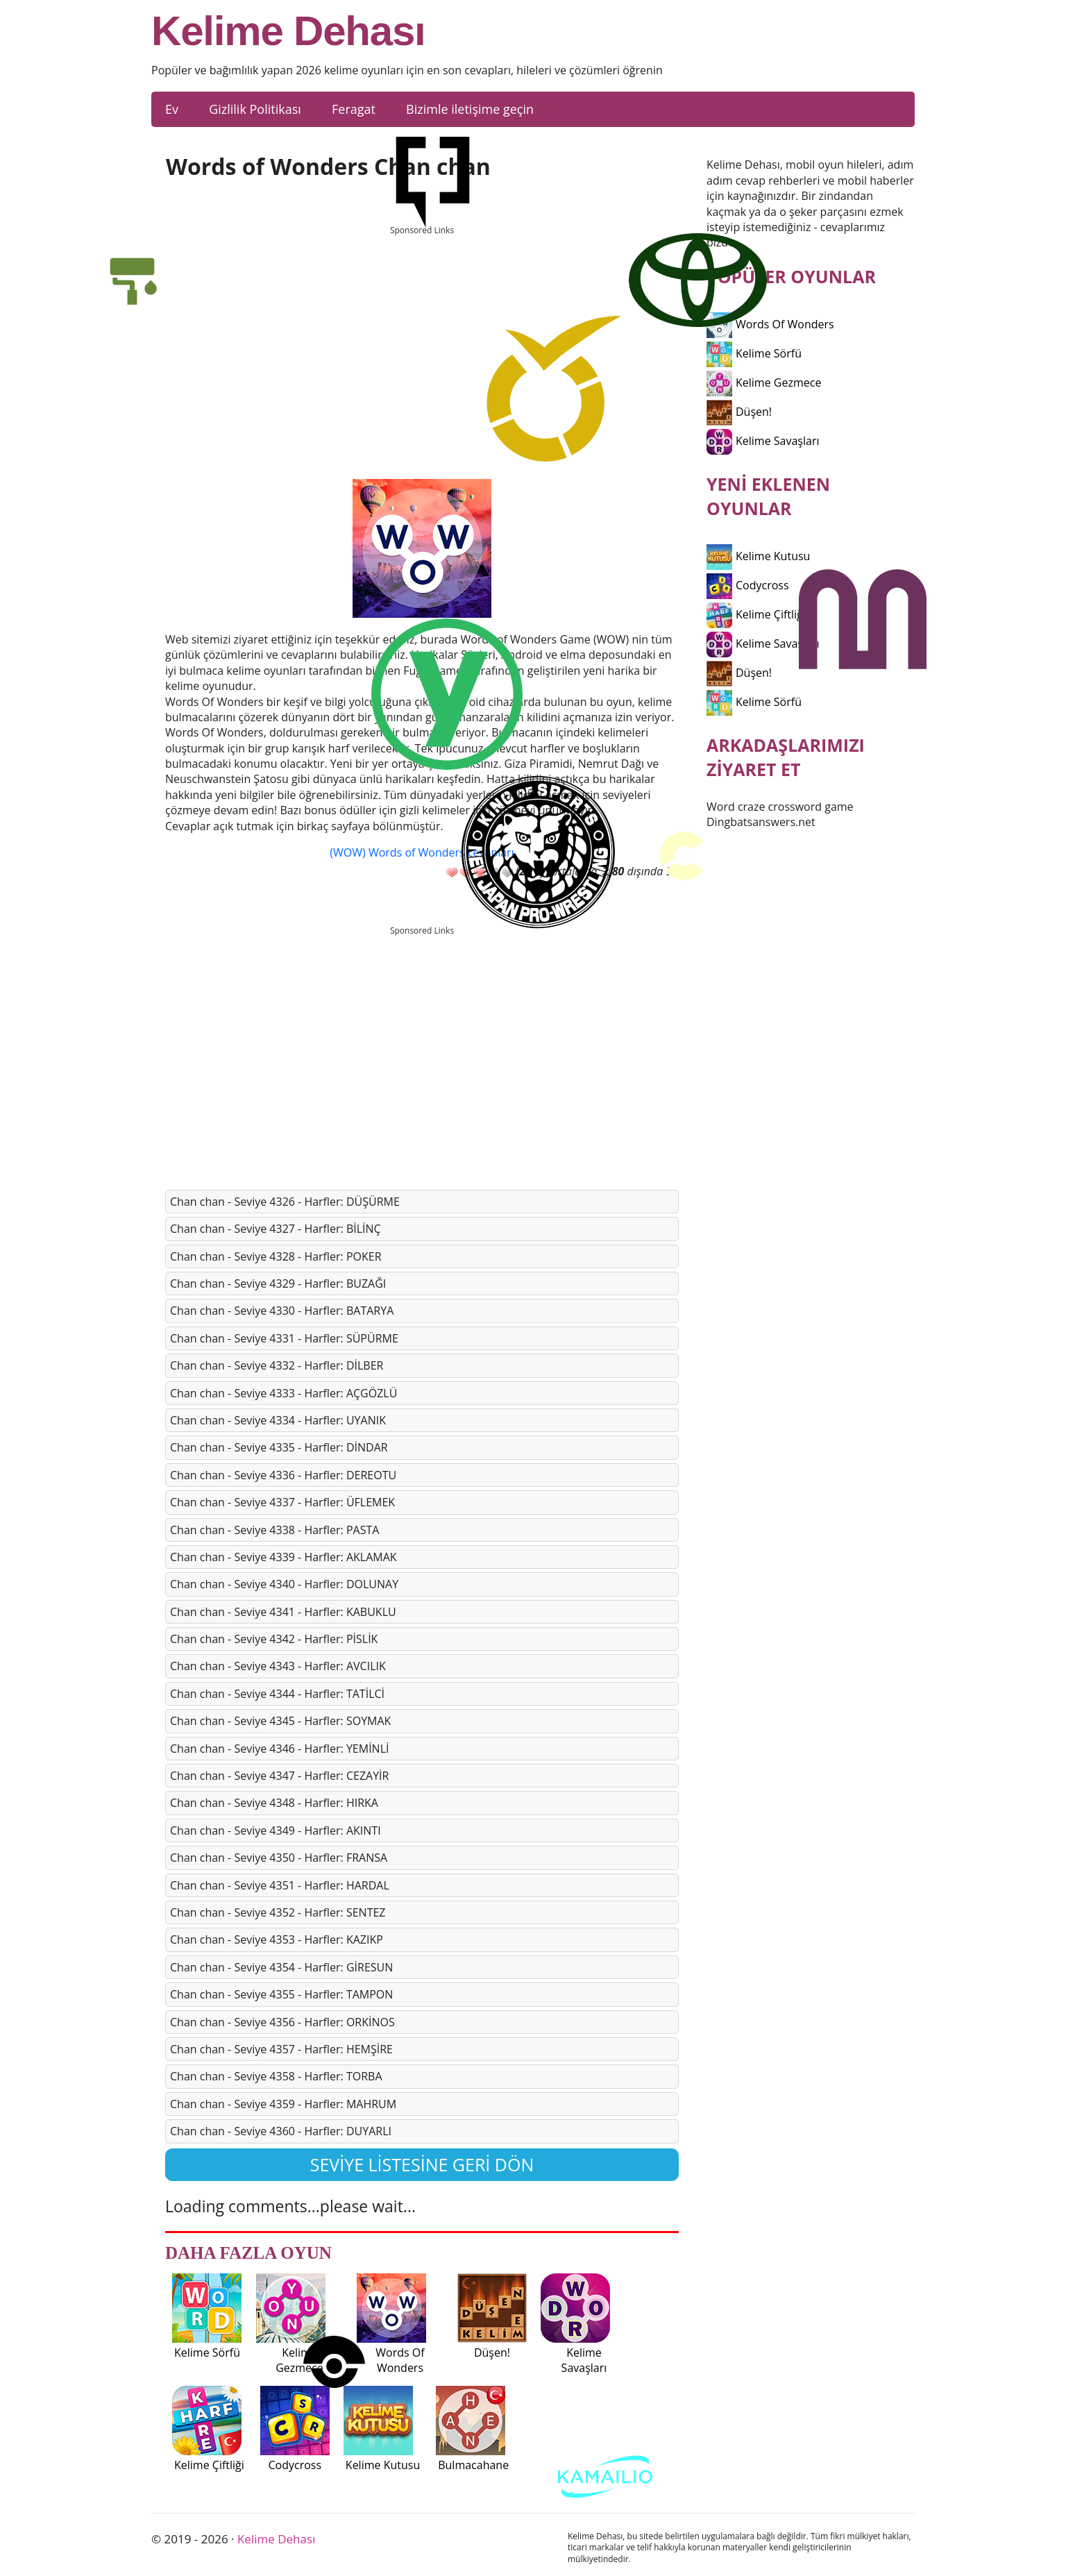  I want to click on open mural collaborative workspace app, so click(863, 619).